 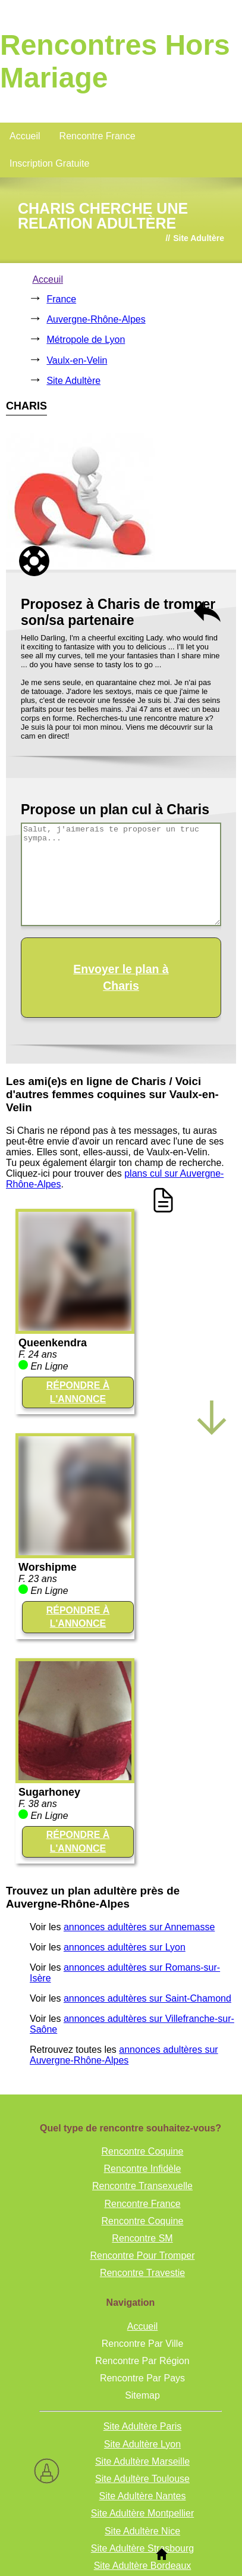 I want to click on scroll down or view more content, so click(x=212, y=1418).